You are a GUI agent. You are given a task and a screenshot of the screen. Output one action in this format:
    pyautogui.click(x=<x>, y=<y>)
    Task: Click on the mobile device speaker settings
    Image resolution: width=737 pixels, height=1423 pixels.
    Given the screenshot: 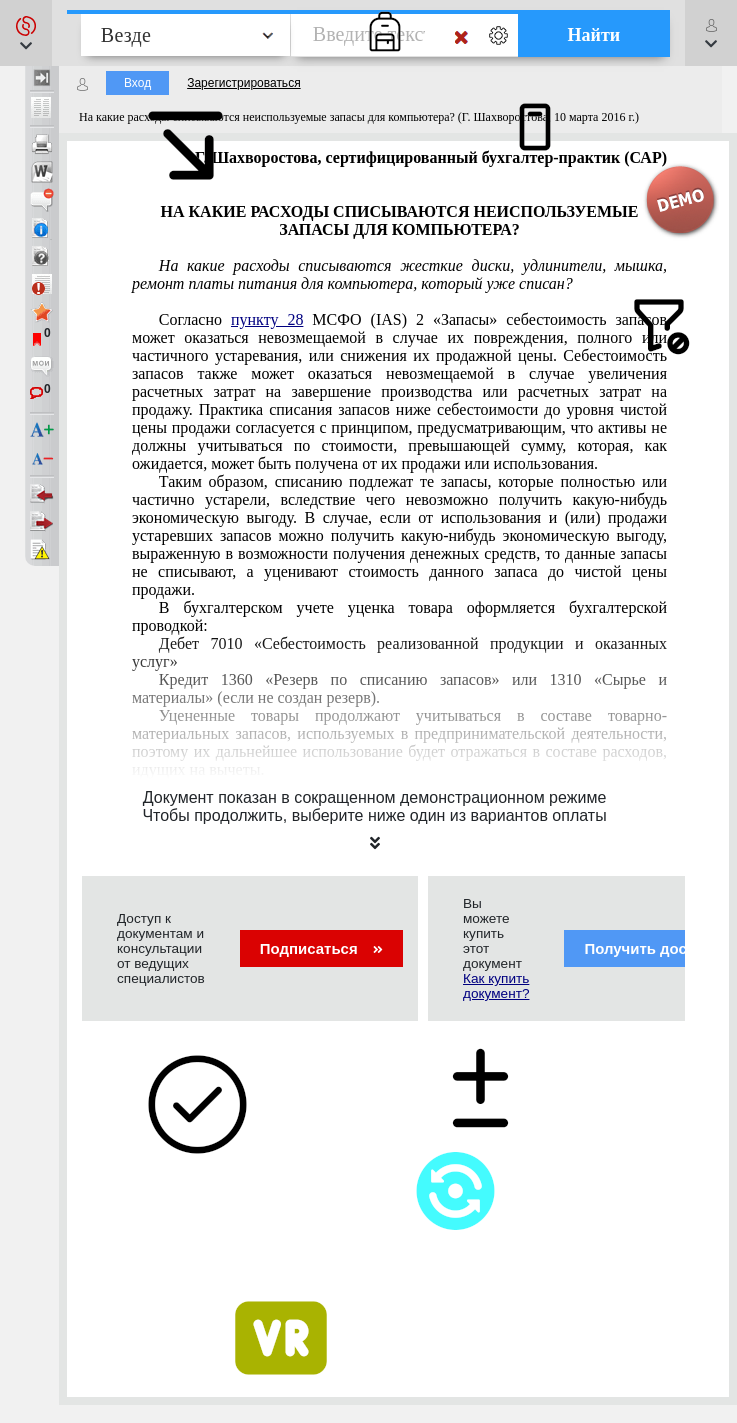 What is the action you would take?
    pyautogui.click(x=535, y=127)
    